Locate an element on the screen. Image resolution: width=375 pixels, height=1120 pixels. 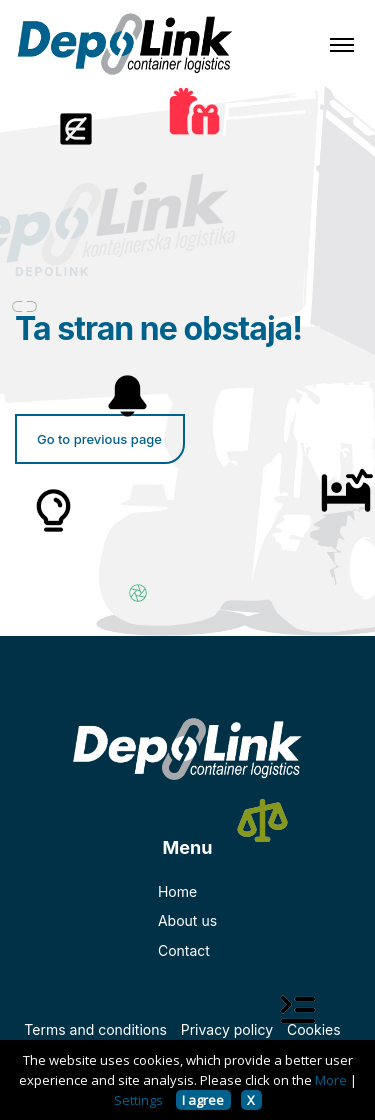
view patient monitoring or hospital bed status is located at coordinates (346, 493).